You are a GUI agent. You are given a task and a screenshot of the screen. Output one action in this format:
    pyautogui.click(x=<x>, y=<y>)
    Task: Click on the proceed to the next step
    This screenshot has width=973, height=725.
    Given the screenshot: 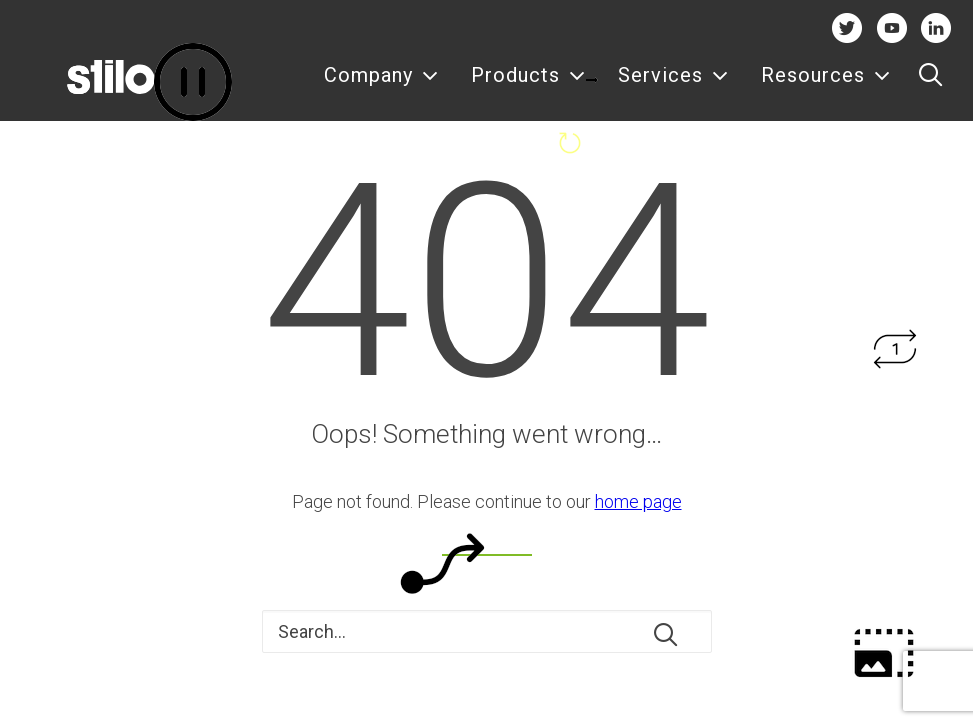 What is the action you would take?
    pyautogui.click(x=592, y=80)
    